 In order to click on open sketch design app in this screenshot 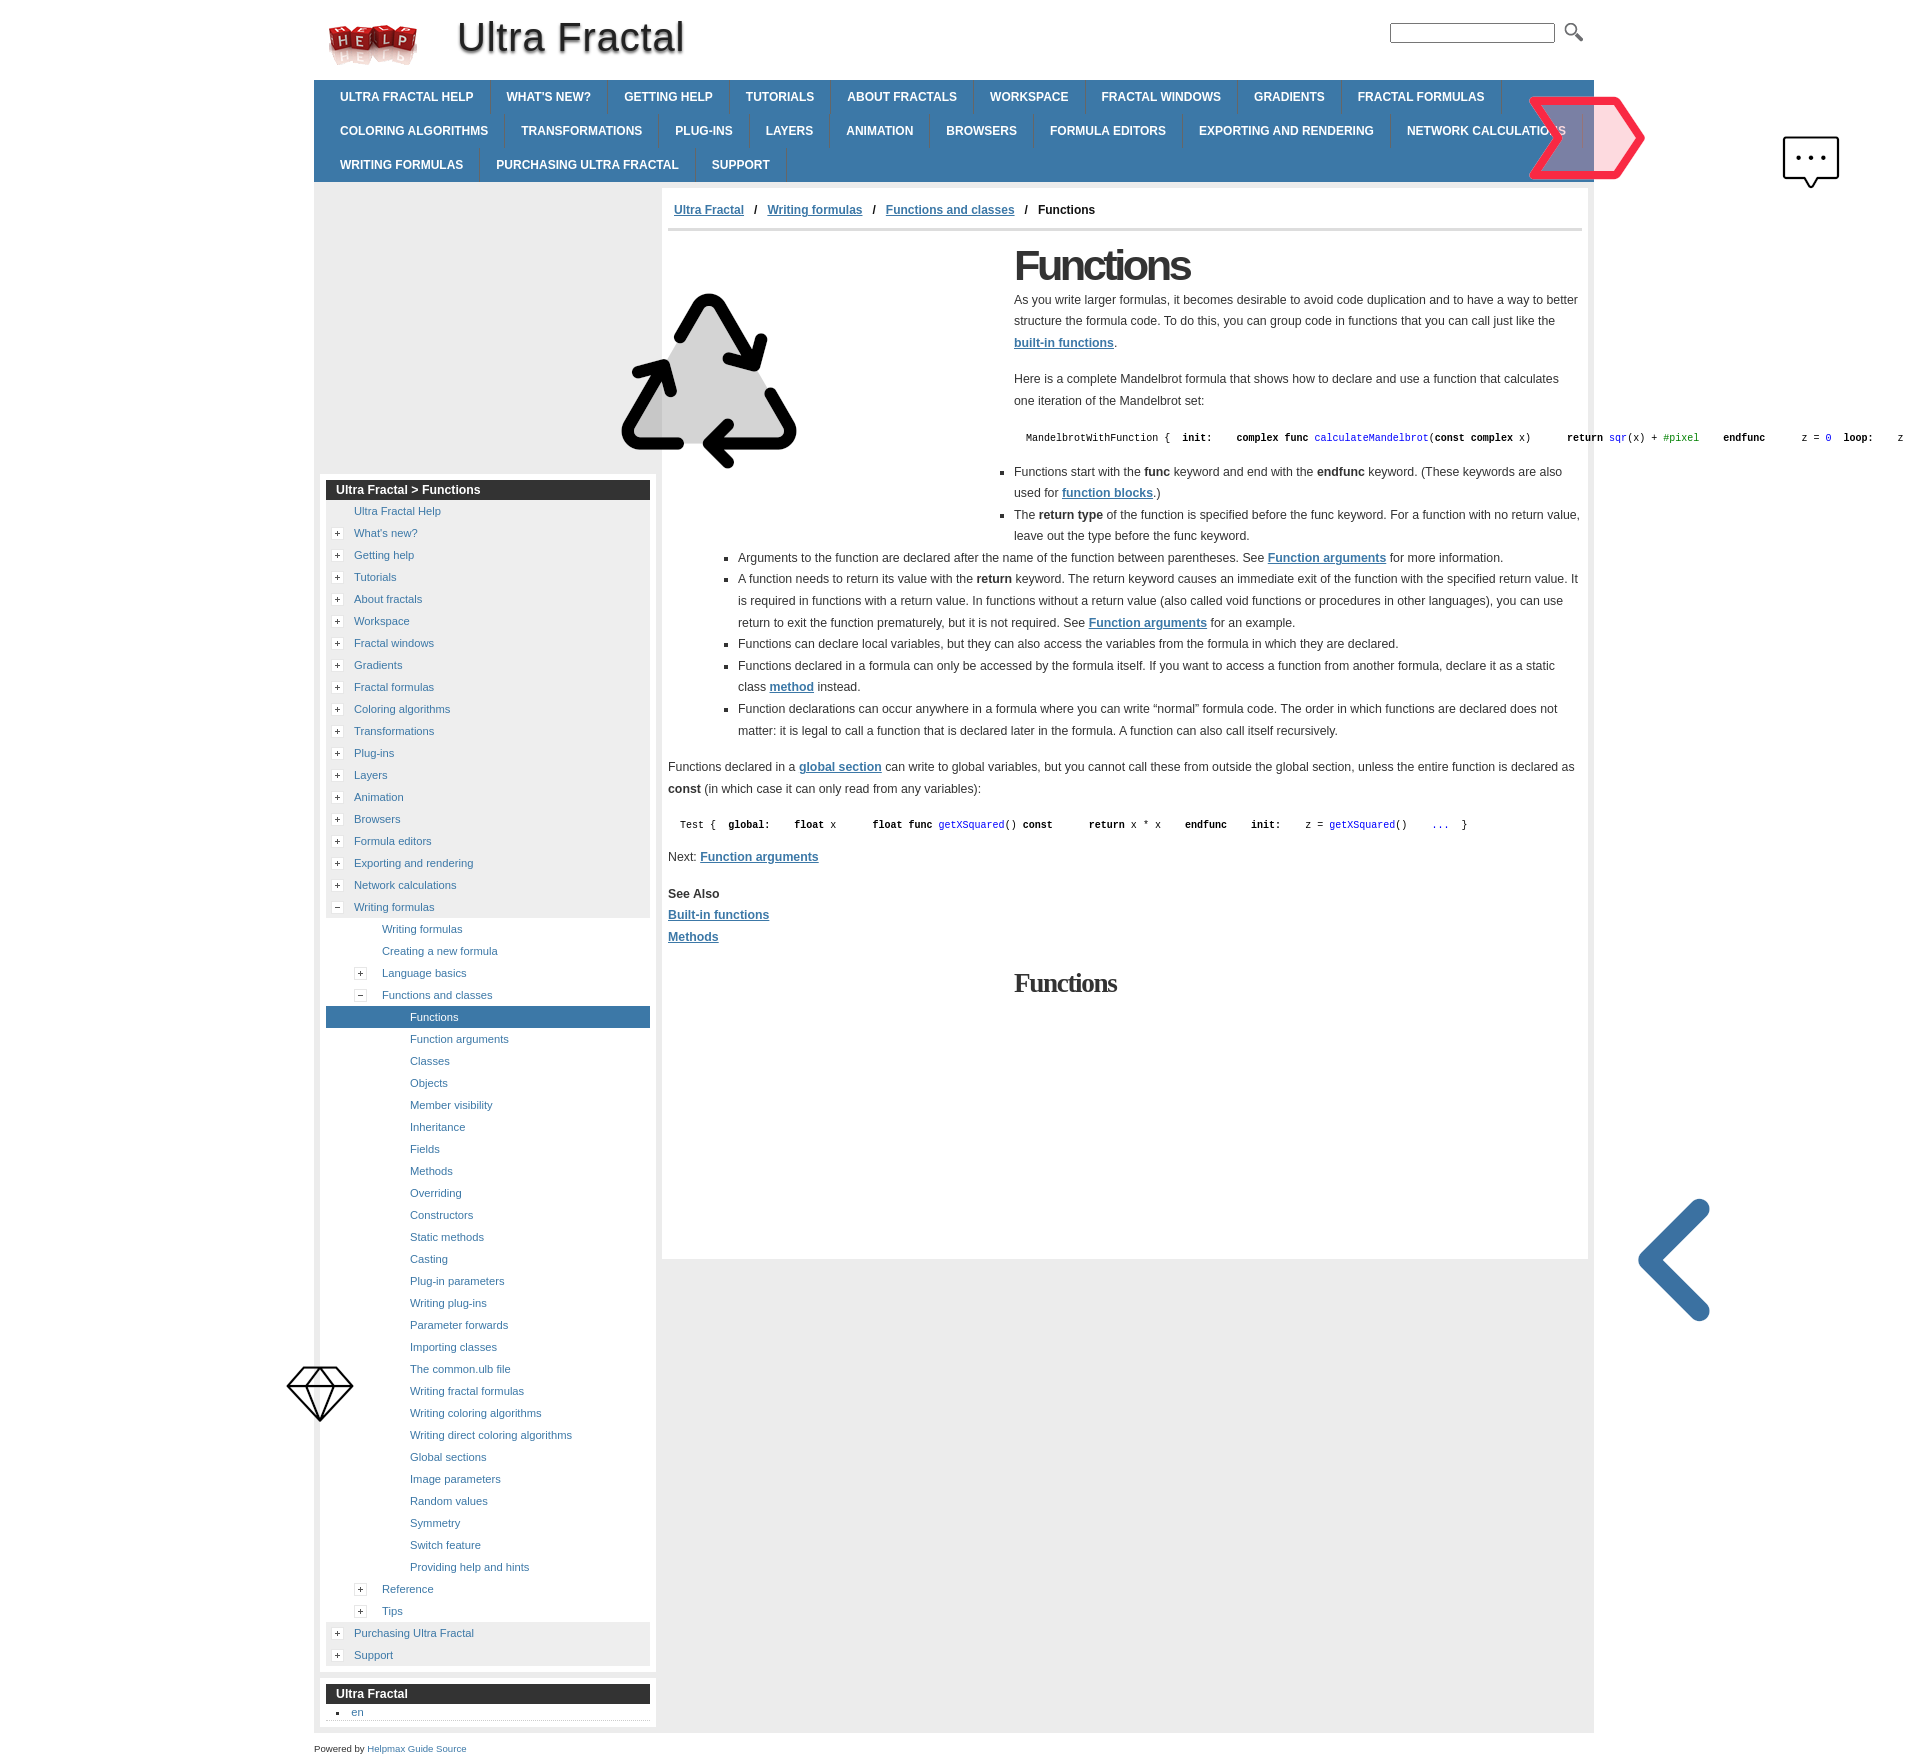, I will do `click(320, 1393)`.